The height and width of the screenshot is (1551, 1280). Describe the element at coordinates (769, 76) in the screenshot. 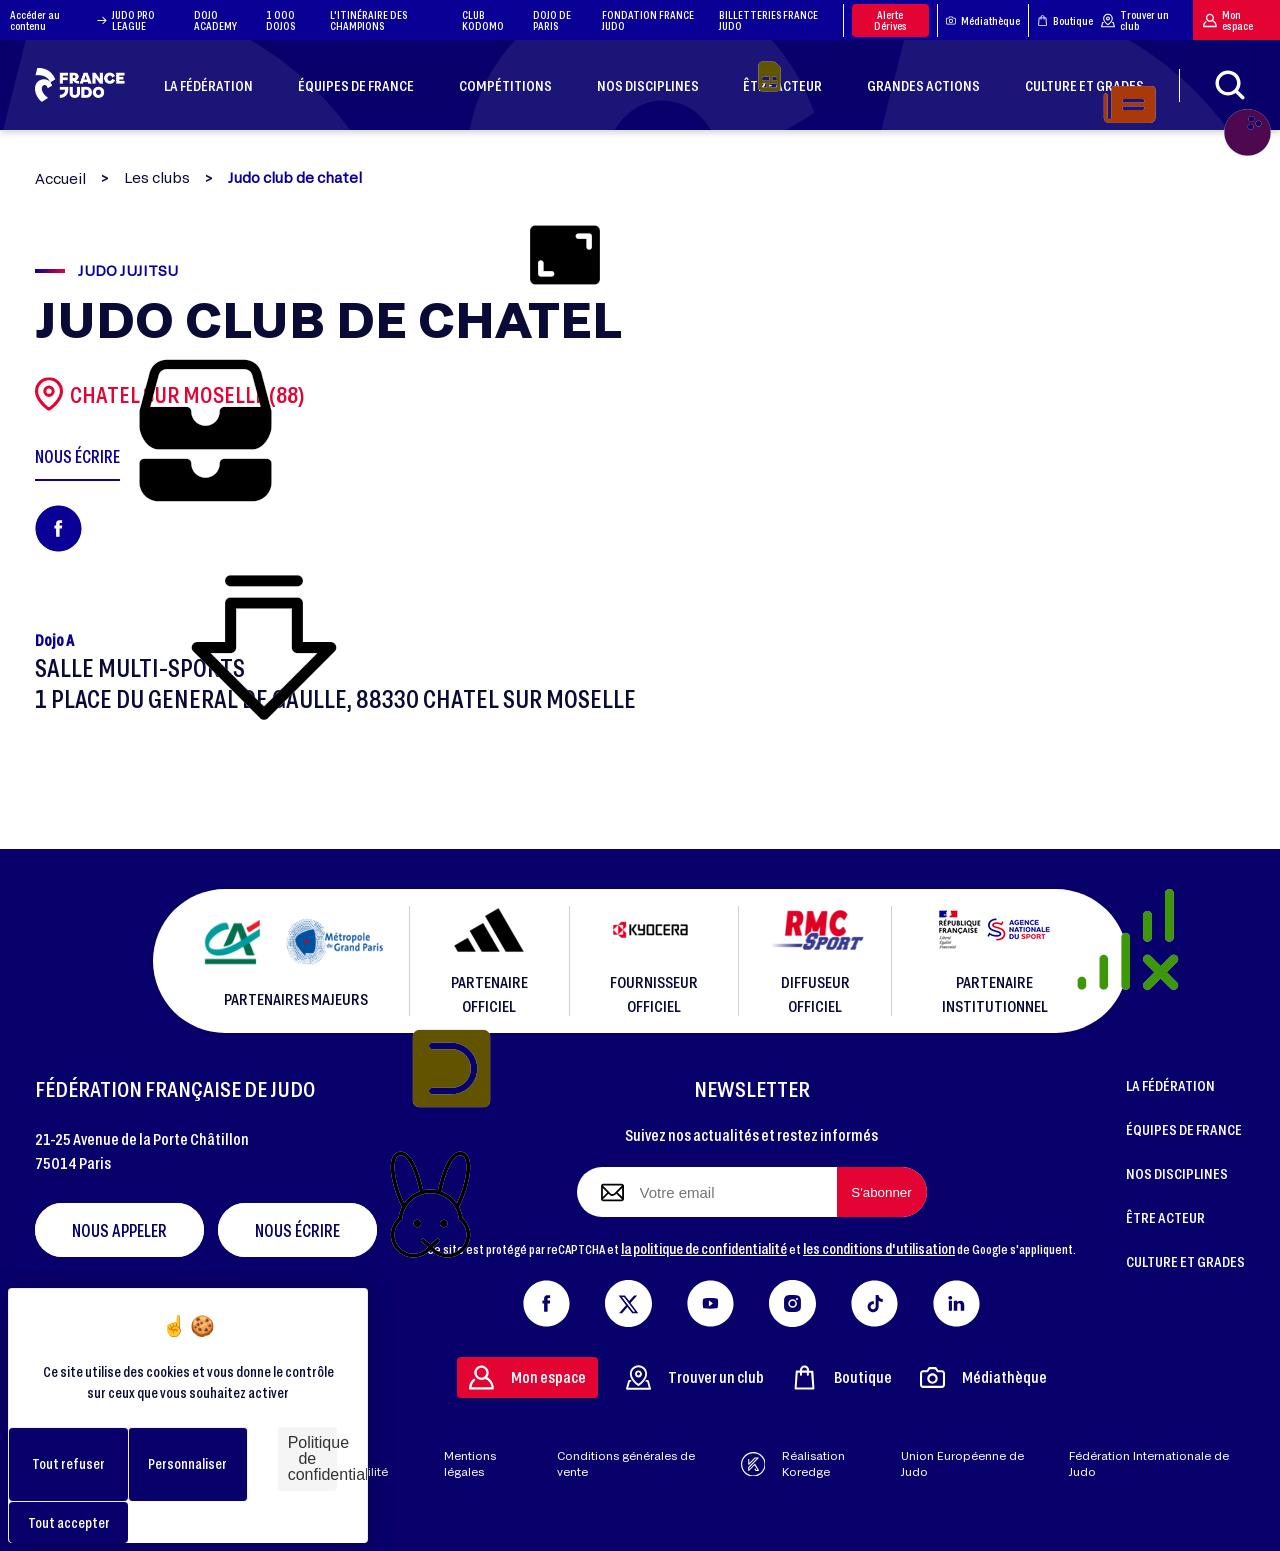

I see `manage sim card settings` at that location.